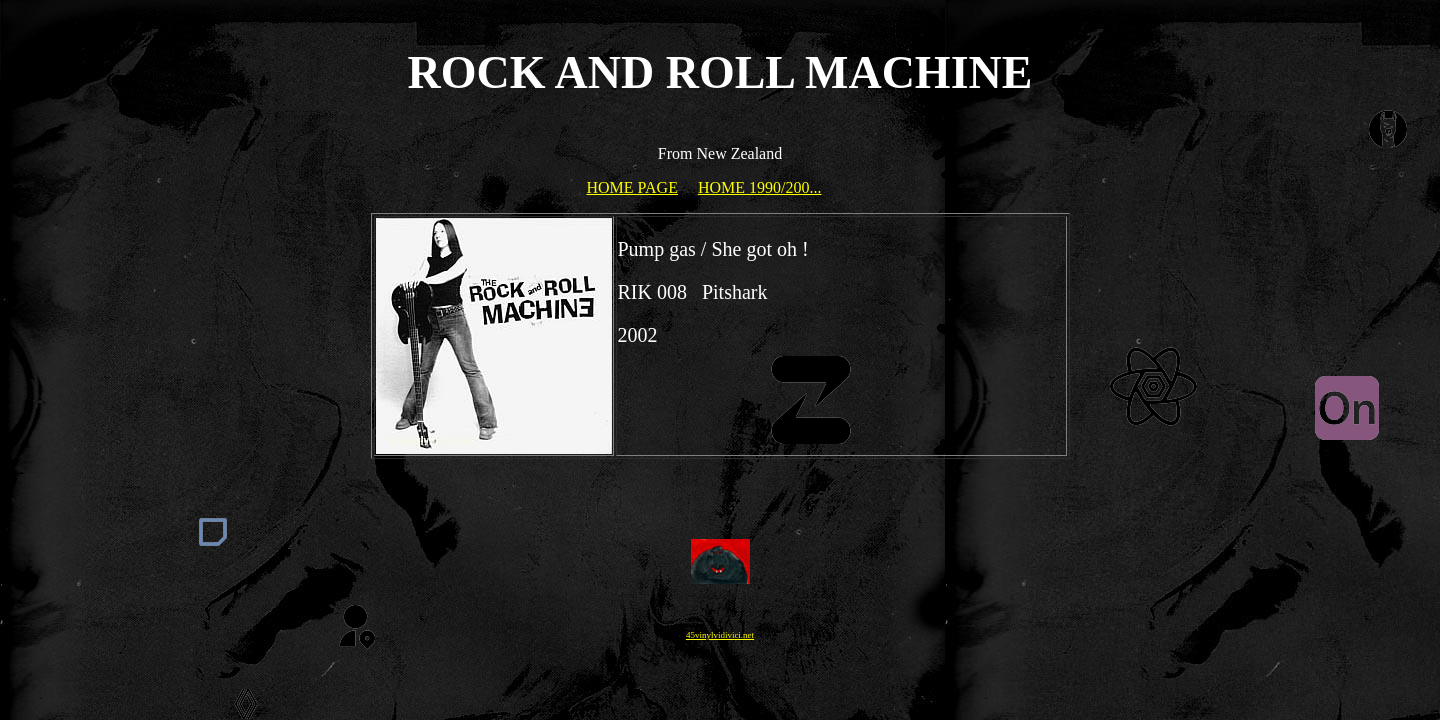 The image size is (1440, 720). Describe the element at coordinates (246, 704) in the screenshot. I see `renault brand logo` at that location.